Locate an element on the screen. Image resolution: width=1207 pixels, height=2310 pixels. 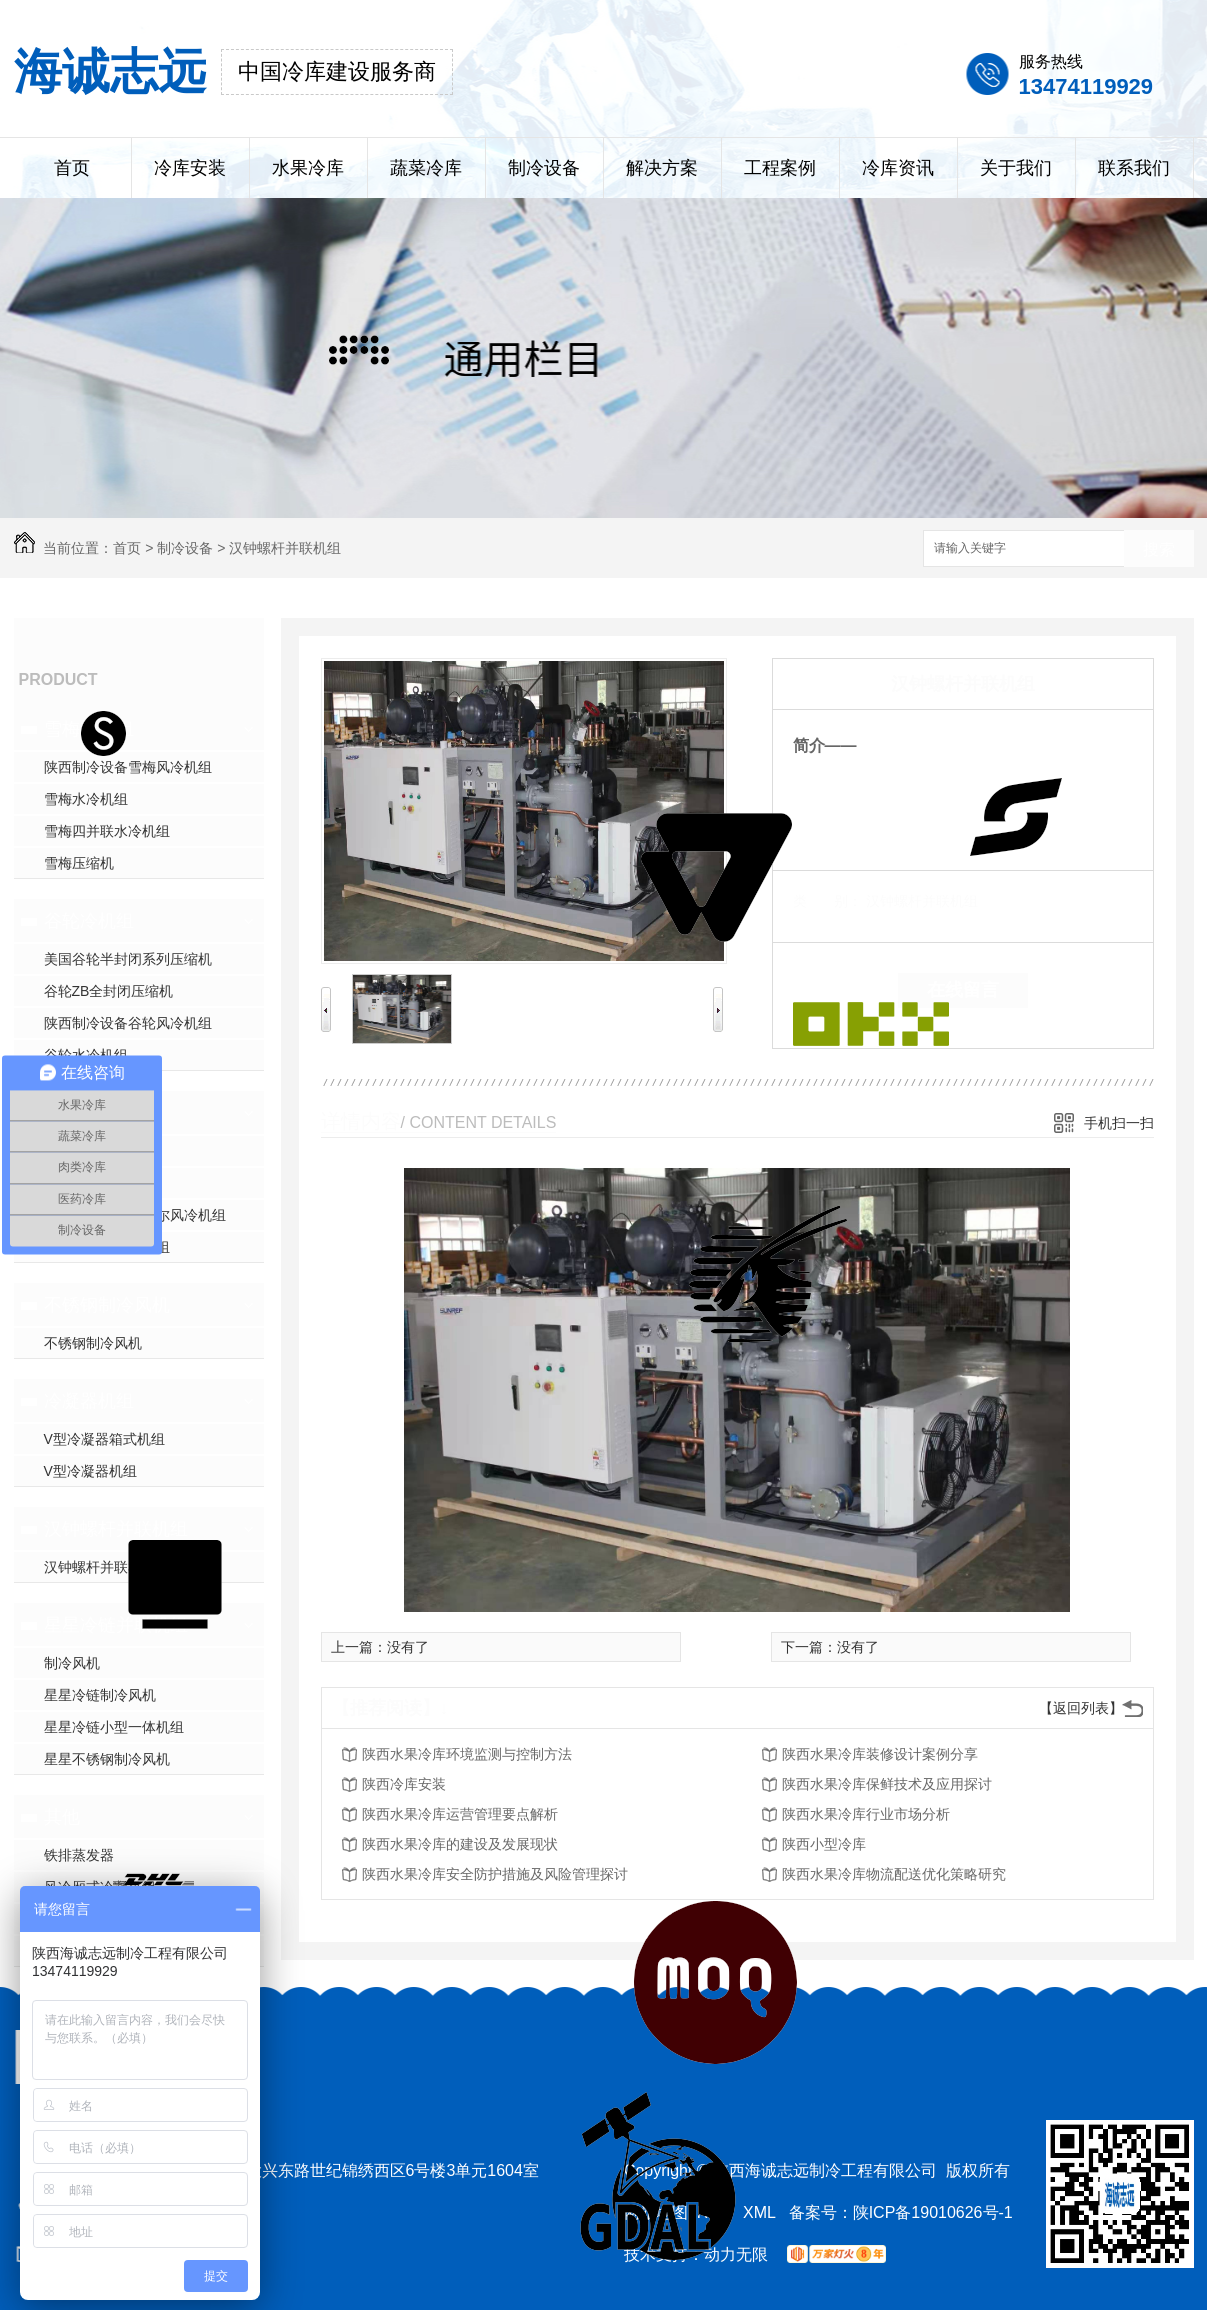
visit the VTEX website or platform is located at coordinates (716, 877).